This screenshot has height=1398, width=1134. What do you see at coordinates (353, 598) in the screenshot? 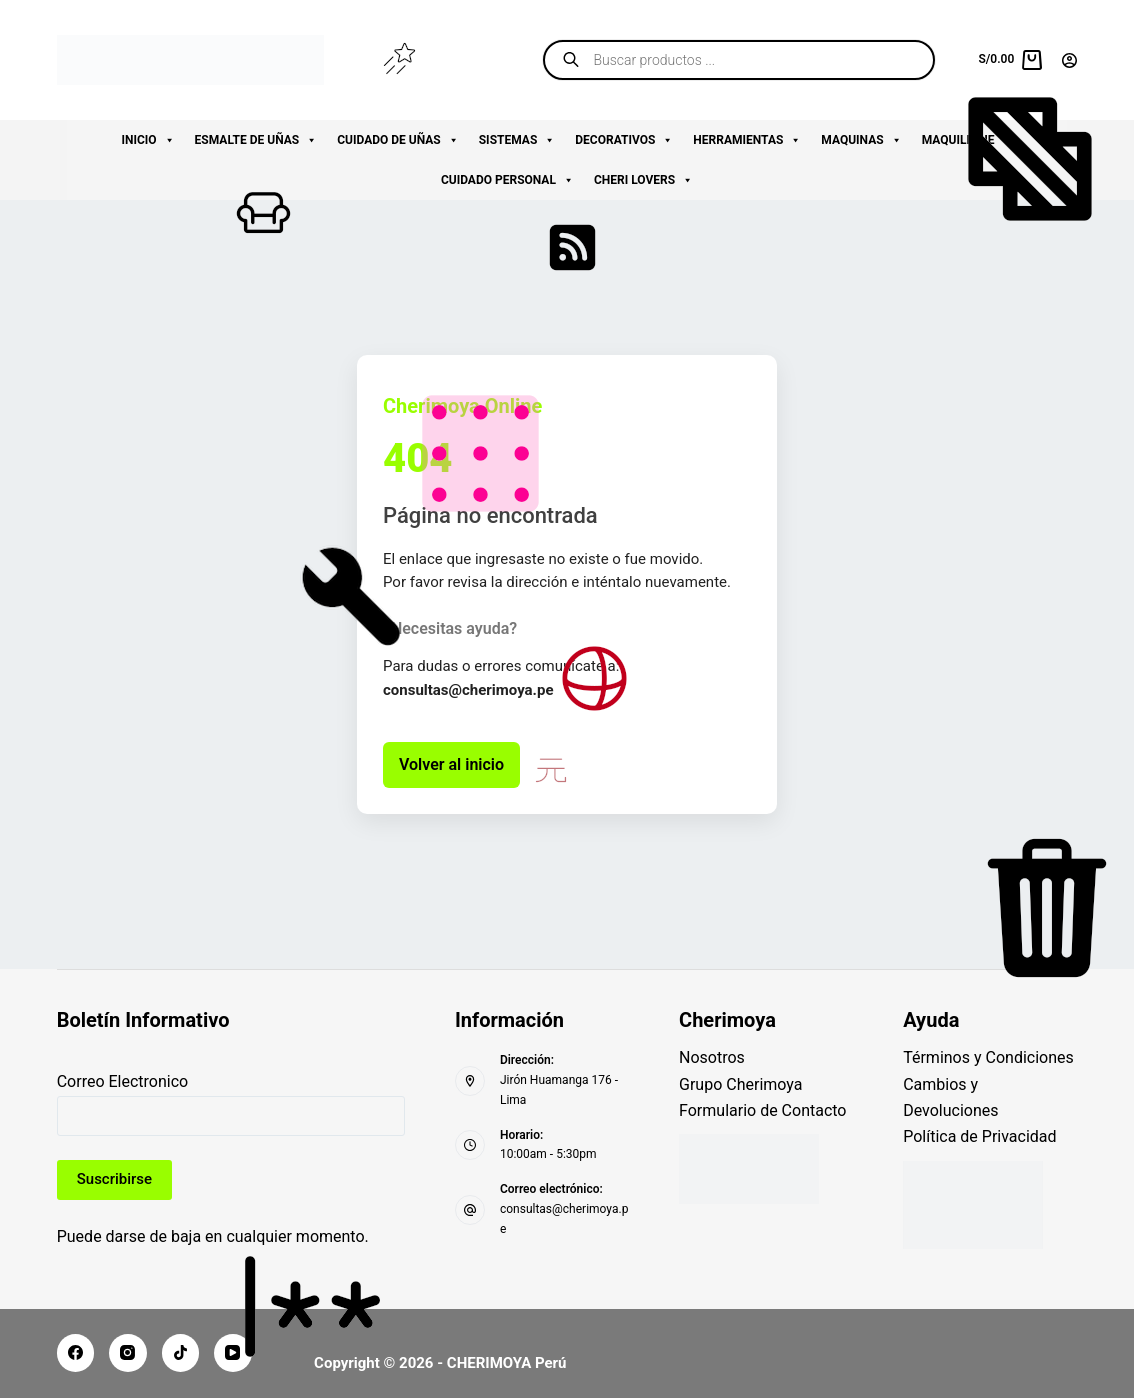
I see `access settings or configuration options` at bounding box center [353, 598].